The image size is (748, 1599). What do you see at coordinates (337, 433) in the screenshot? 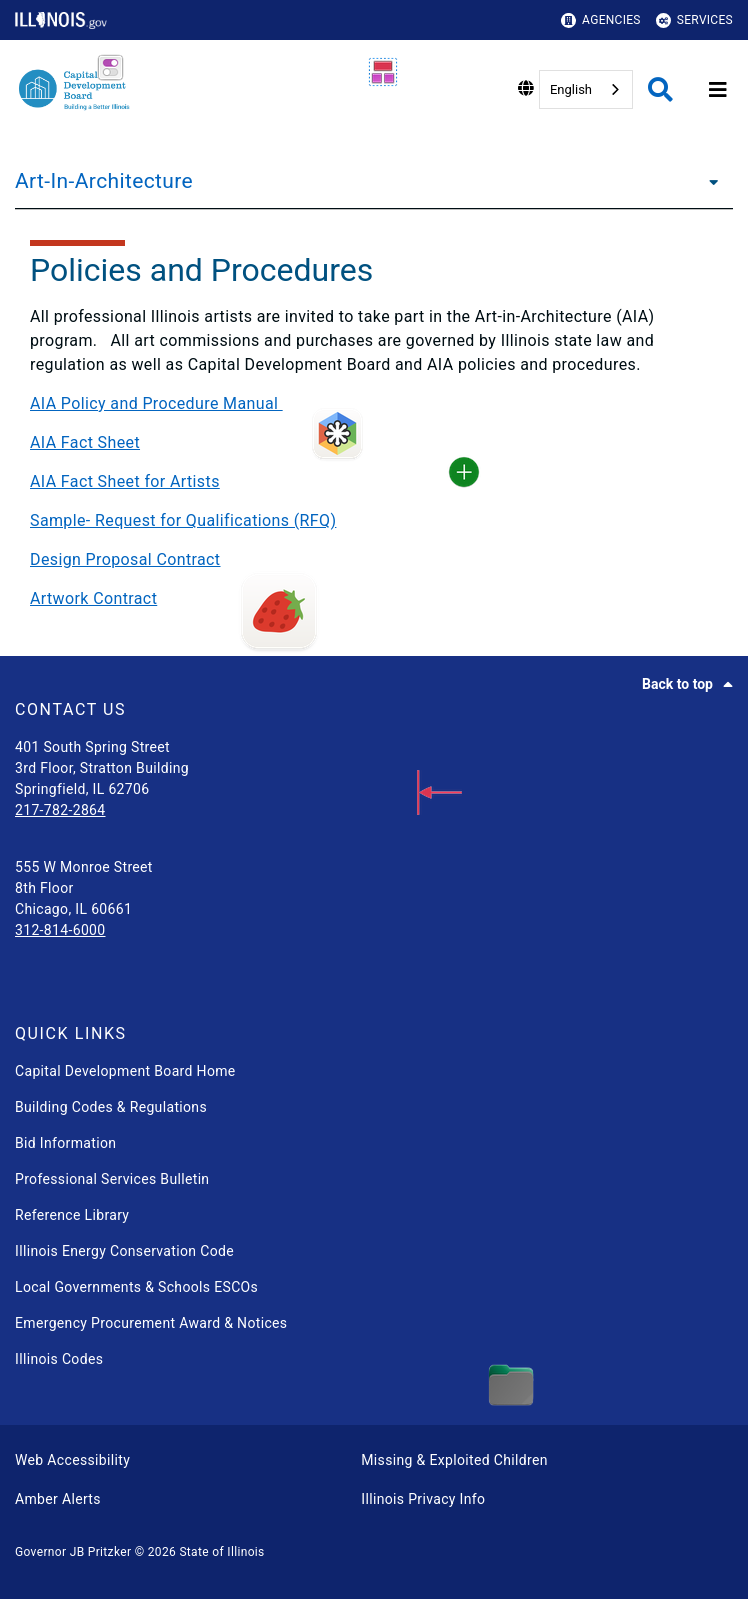
I see `open boxy svg vector graphics editor` at bounding box center [337, 433].